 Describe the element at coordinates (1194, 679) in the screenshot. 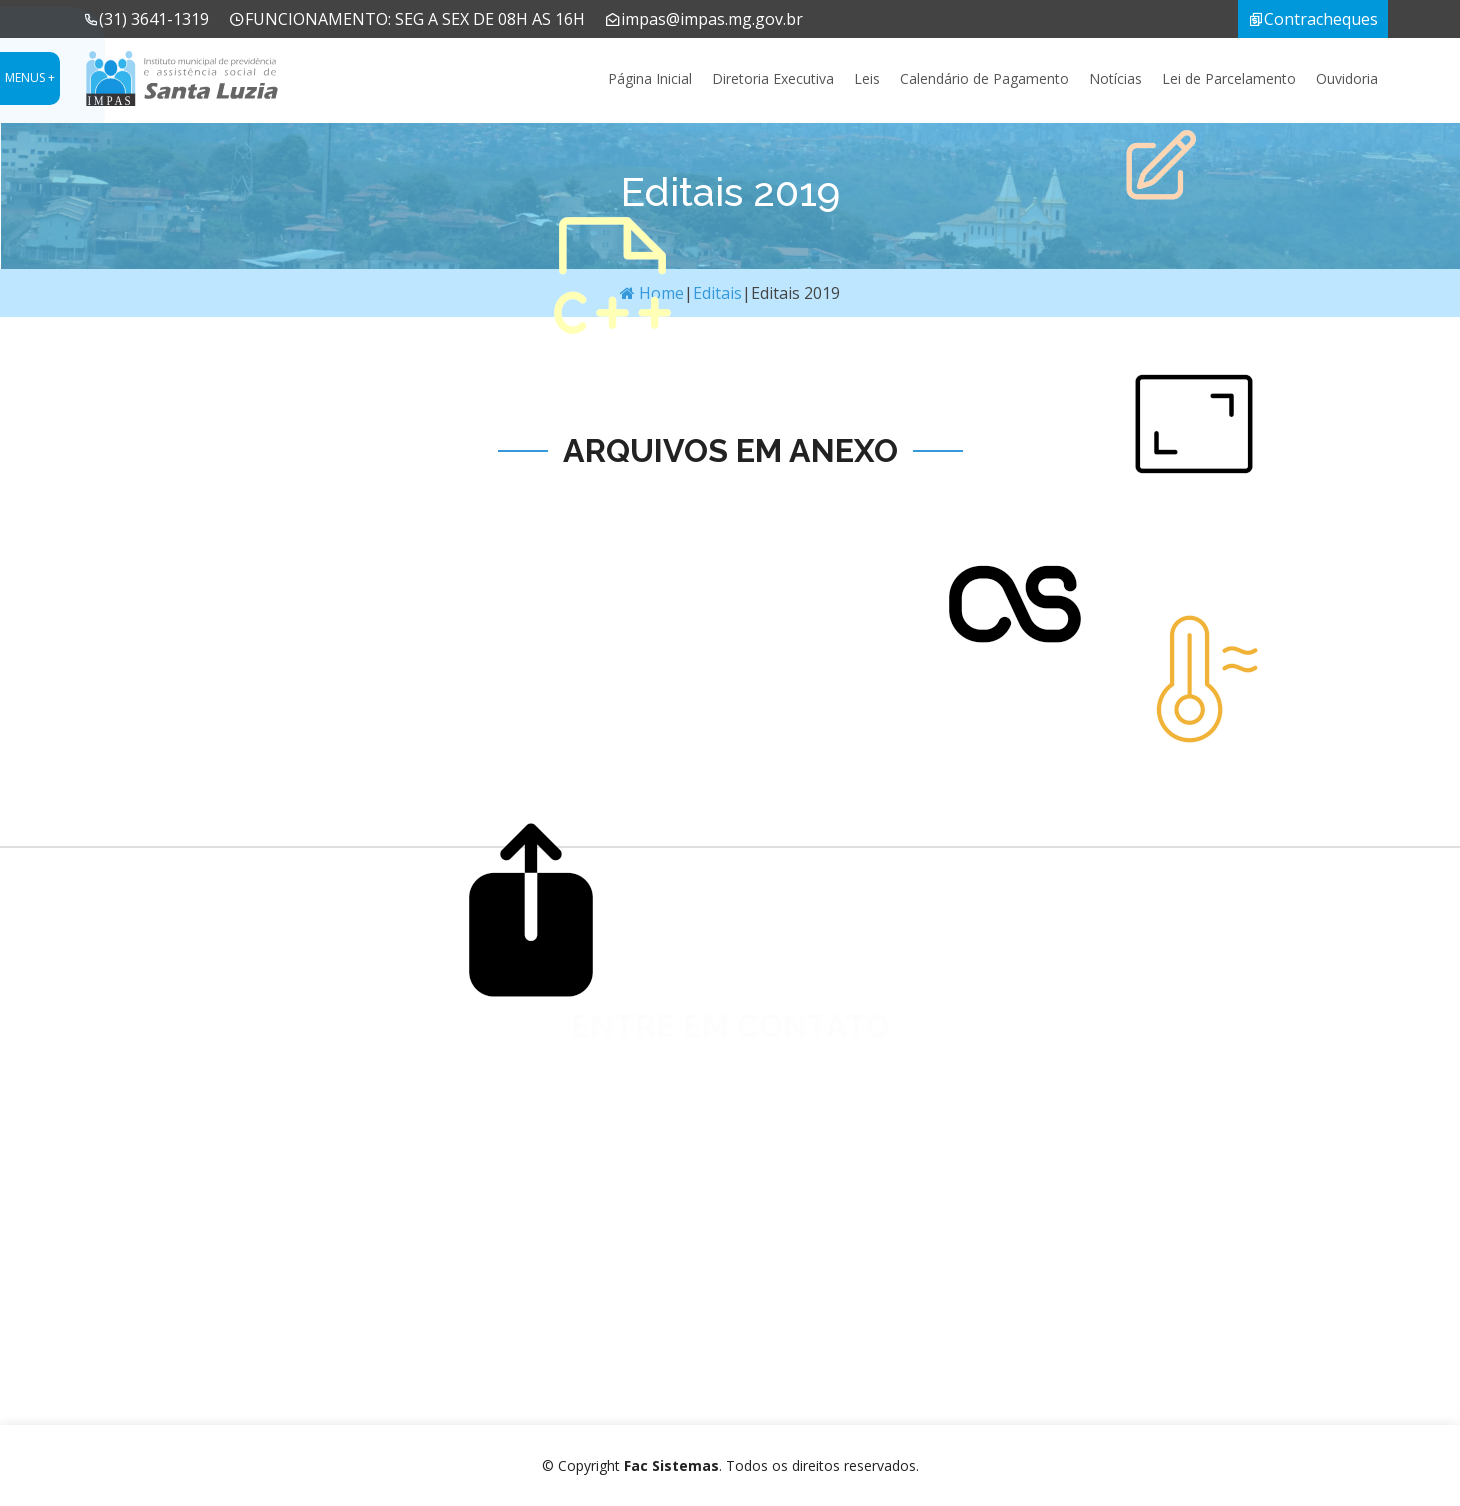

I see `indicates high temperature or heat warning` at that location.